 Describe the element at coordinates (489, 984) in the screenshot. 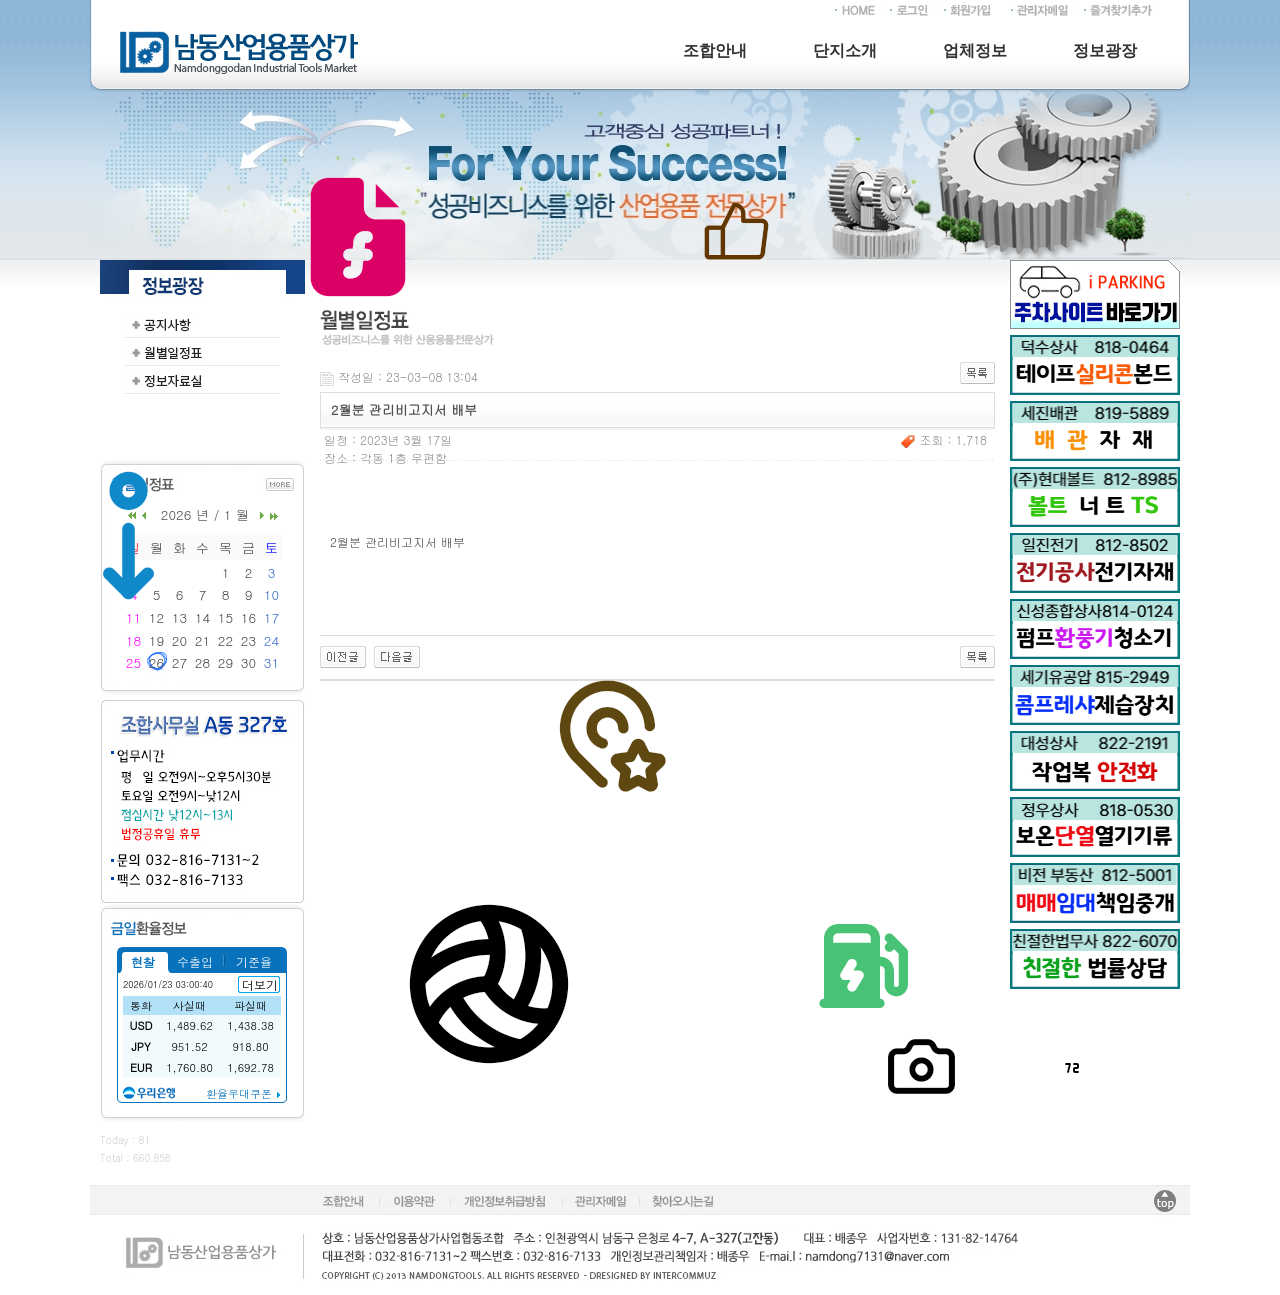

I see `access volleyball or beach sports content` at that location.